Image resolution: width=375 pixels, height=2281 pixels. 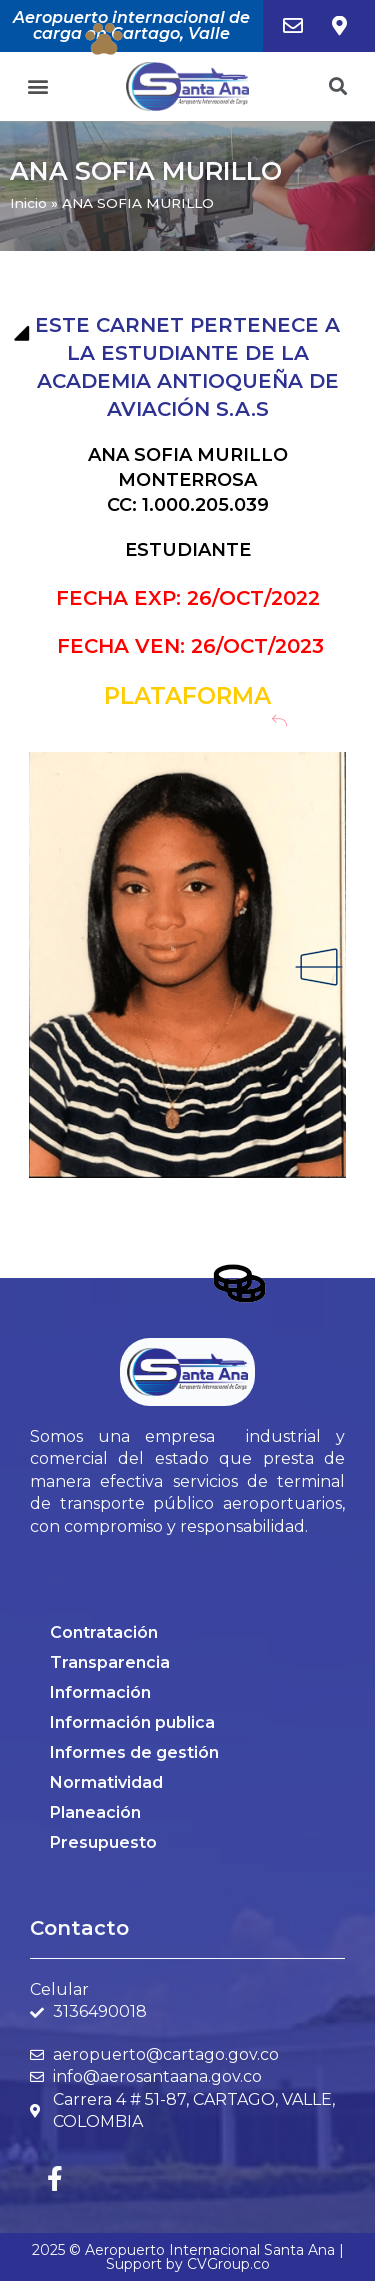 What do you see at coordinates (239, 1283) in the screenshot?
I see `view your coin balance or currency` at bounding box center [239, 1283].